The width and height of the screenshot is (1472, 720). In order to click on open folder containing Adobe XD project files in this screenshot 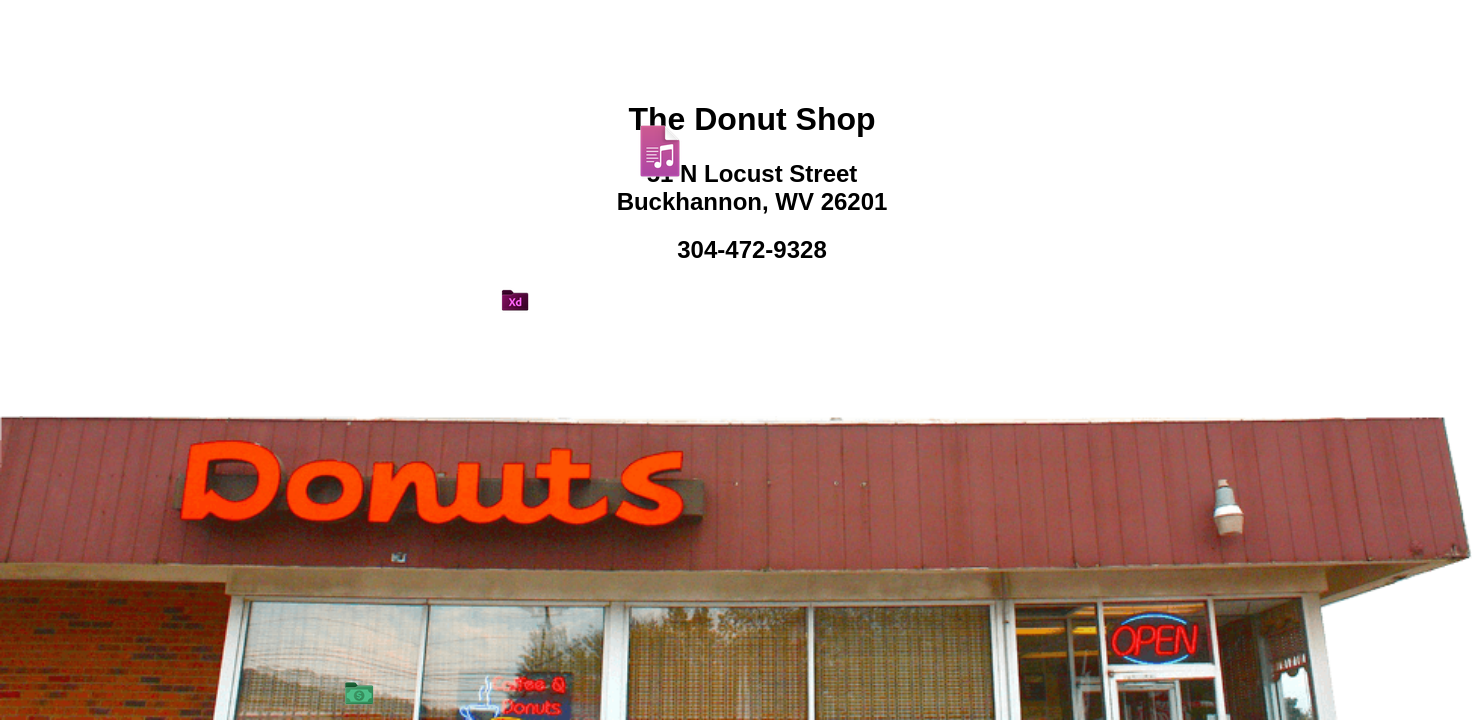, I will do `click(515, 301)`.